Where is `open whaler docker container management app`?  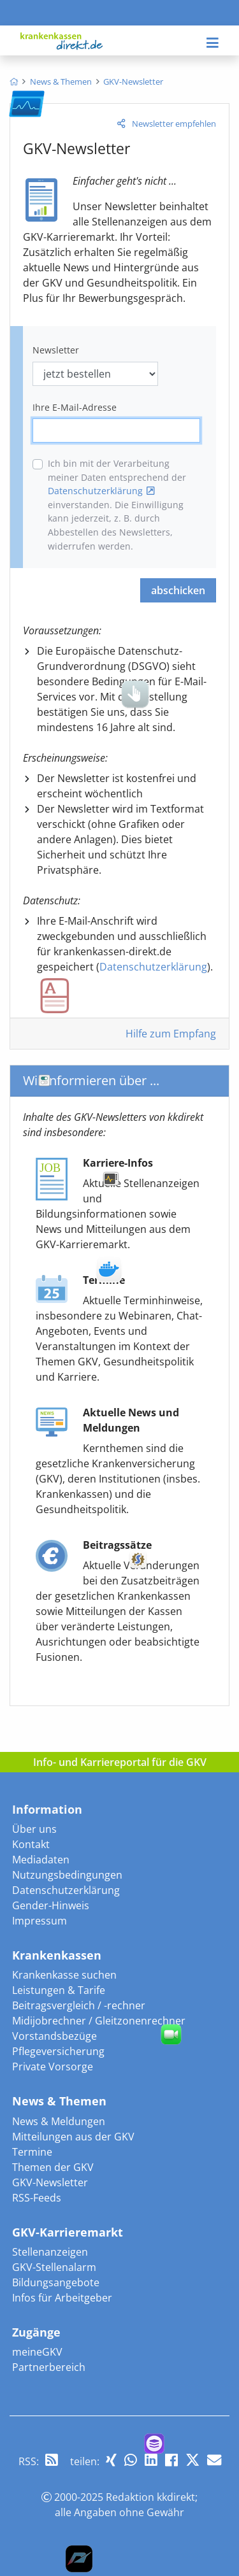 open whaler docker container management app is located at coordinates (109, 1269).